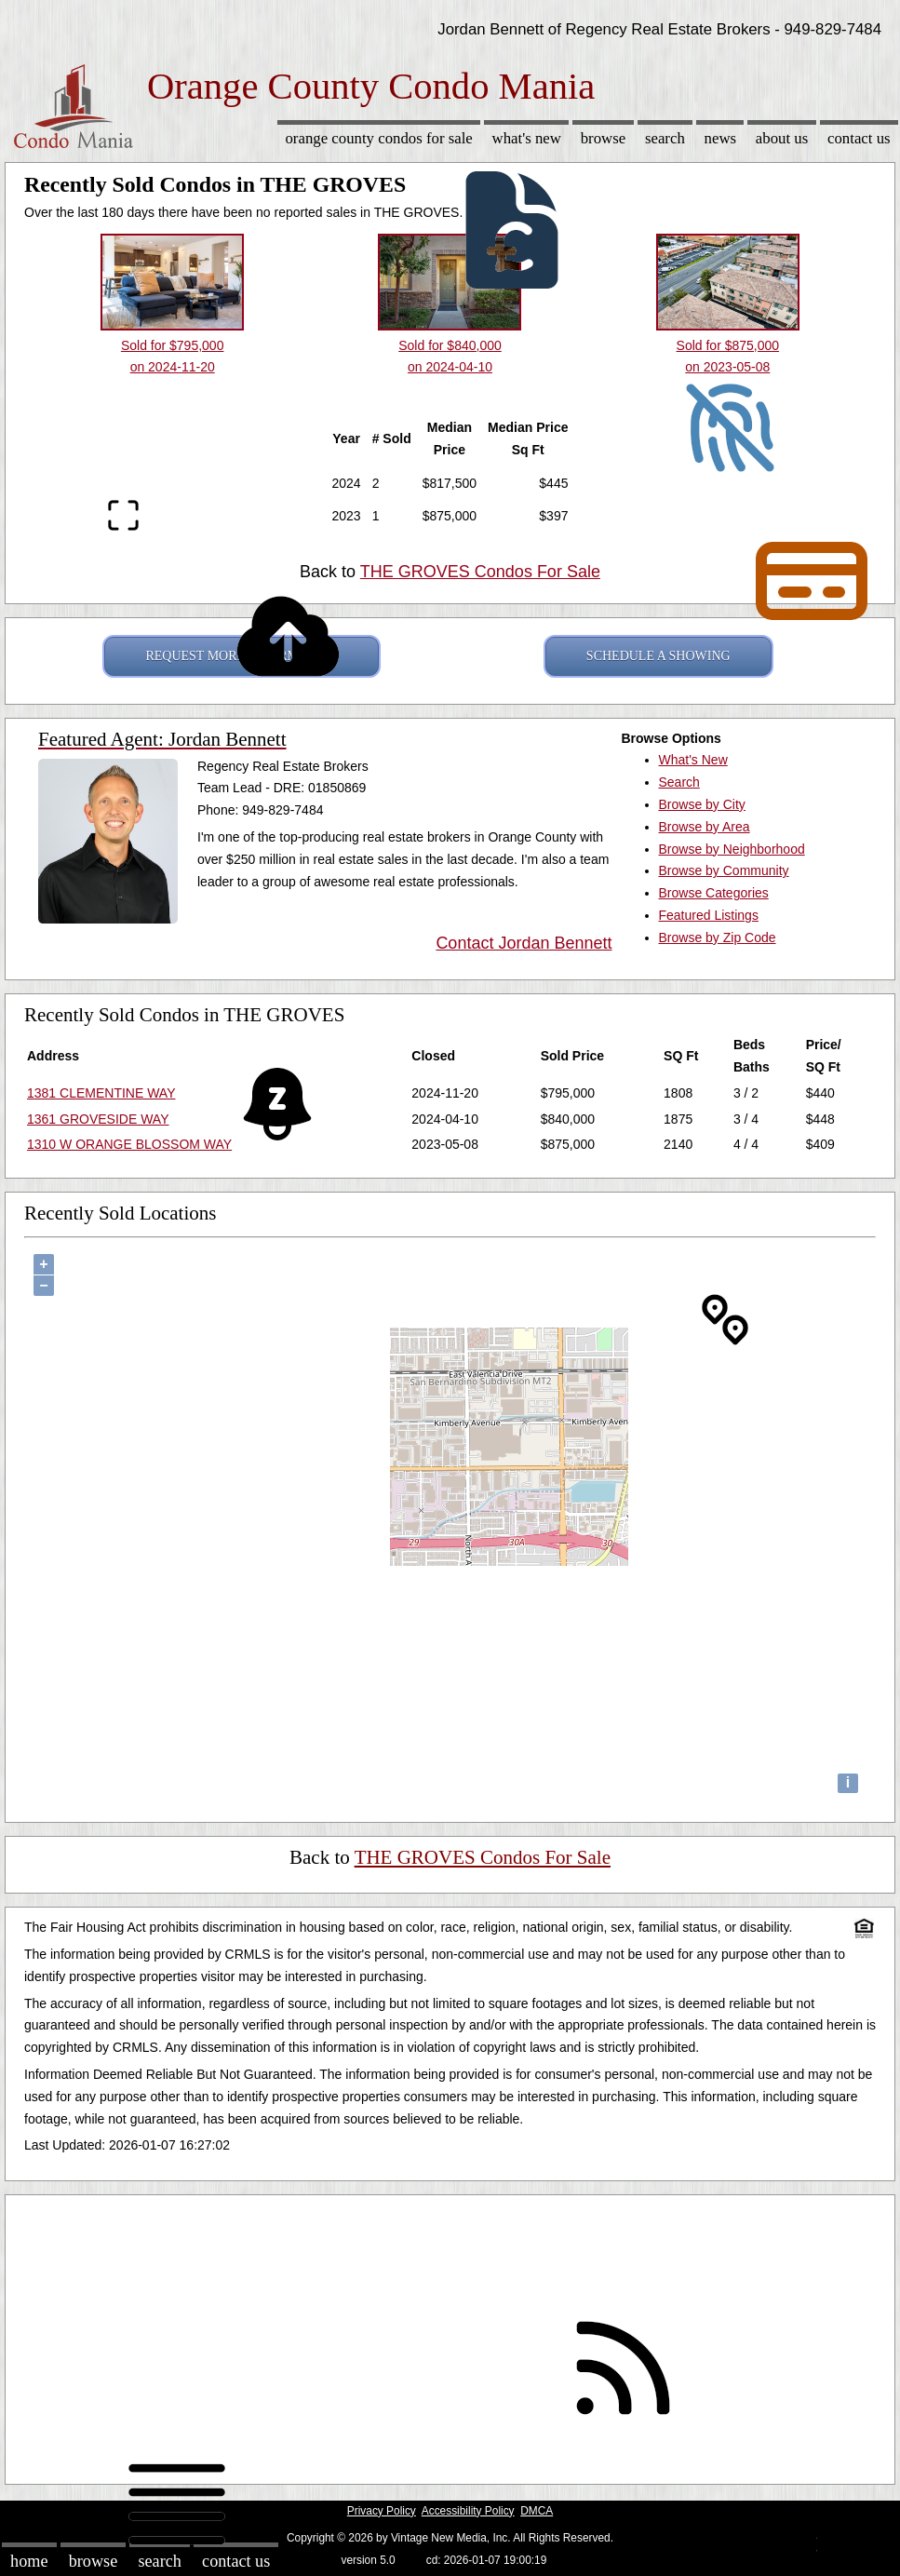 The height and width of the screenshot is (2576, 900). What do you see at coordinates (288, 636) in the screenshot?
I see `upload file to cloud storage` at bounding box center [288, 636].